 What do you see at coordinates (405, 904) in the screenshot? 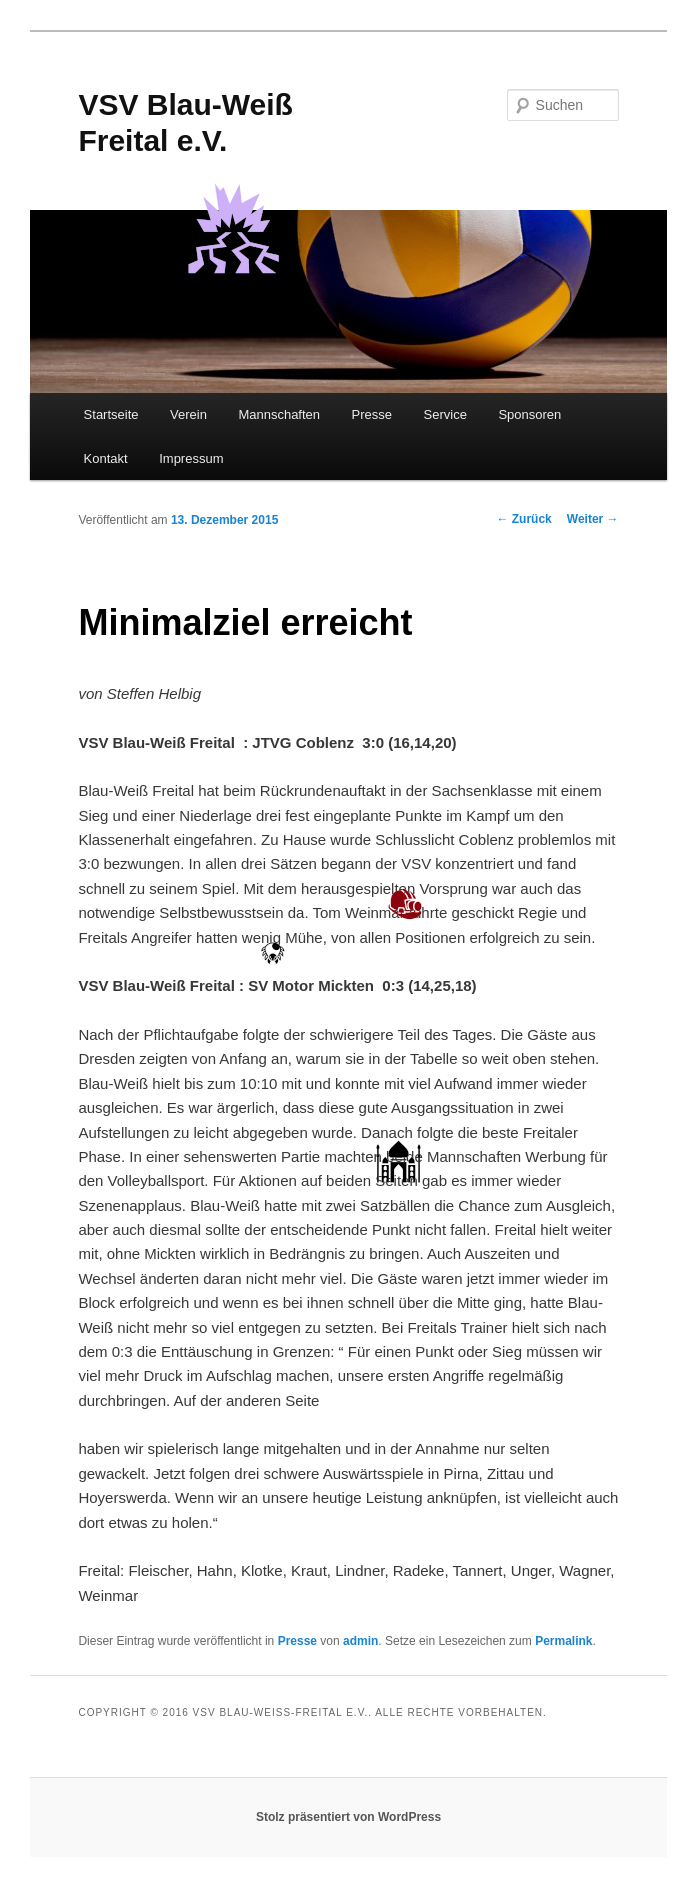
I see `mining or excavation activity in a game` at bounding box center [405, 904].